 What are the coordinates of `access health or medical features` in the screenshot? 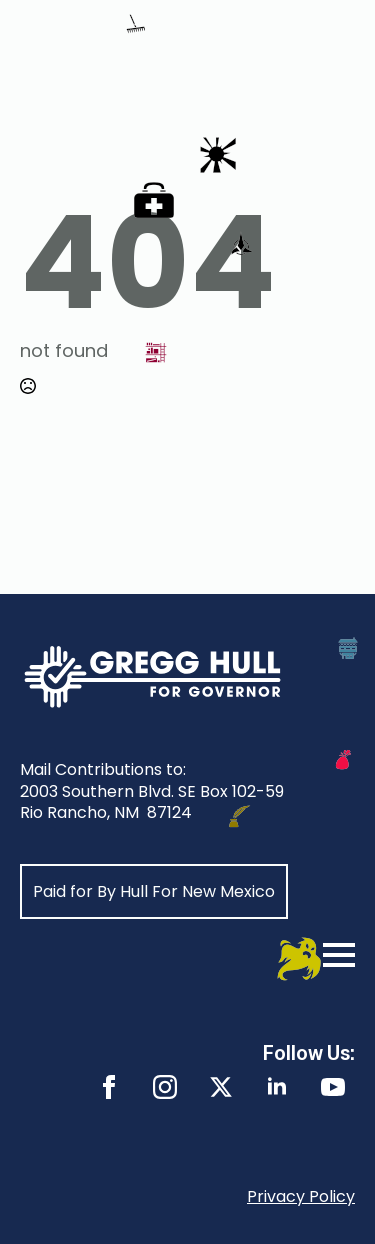 It's located at (154, 198).